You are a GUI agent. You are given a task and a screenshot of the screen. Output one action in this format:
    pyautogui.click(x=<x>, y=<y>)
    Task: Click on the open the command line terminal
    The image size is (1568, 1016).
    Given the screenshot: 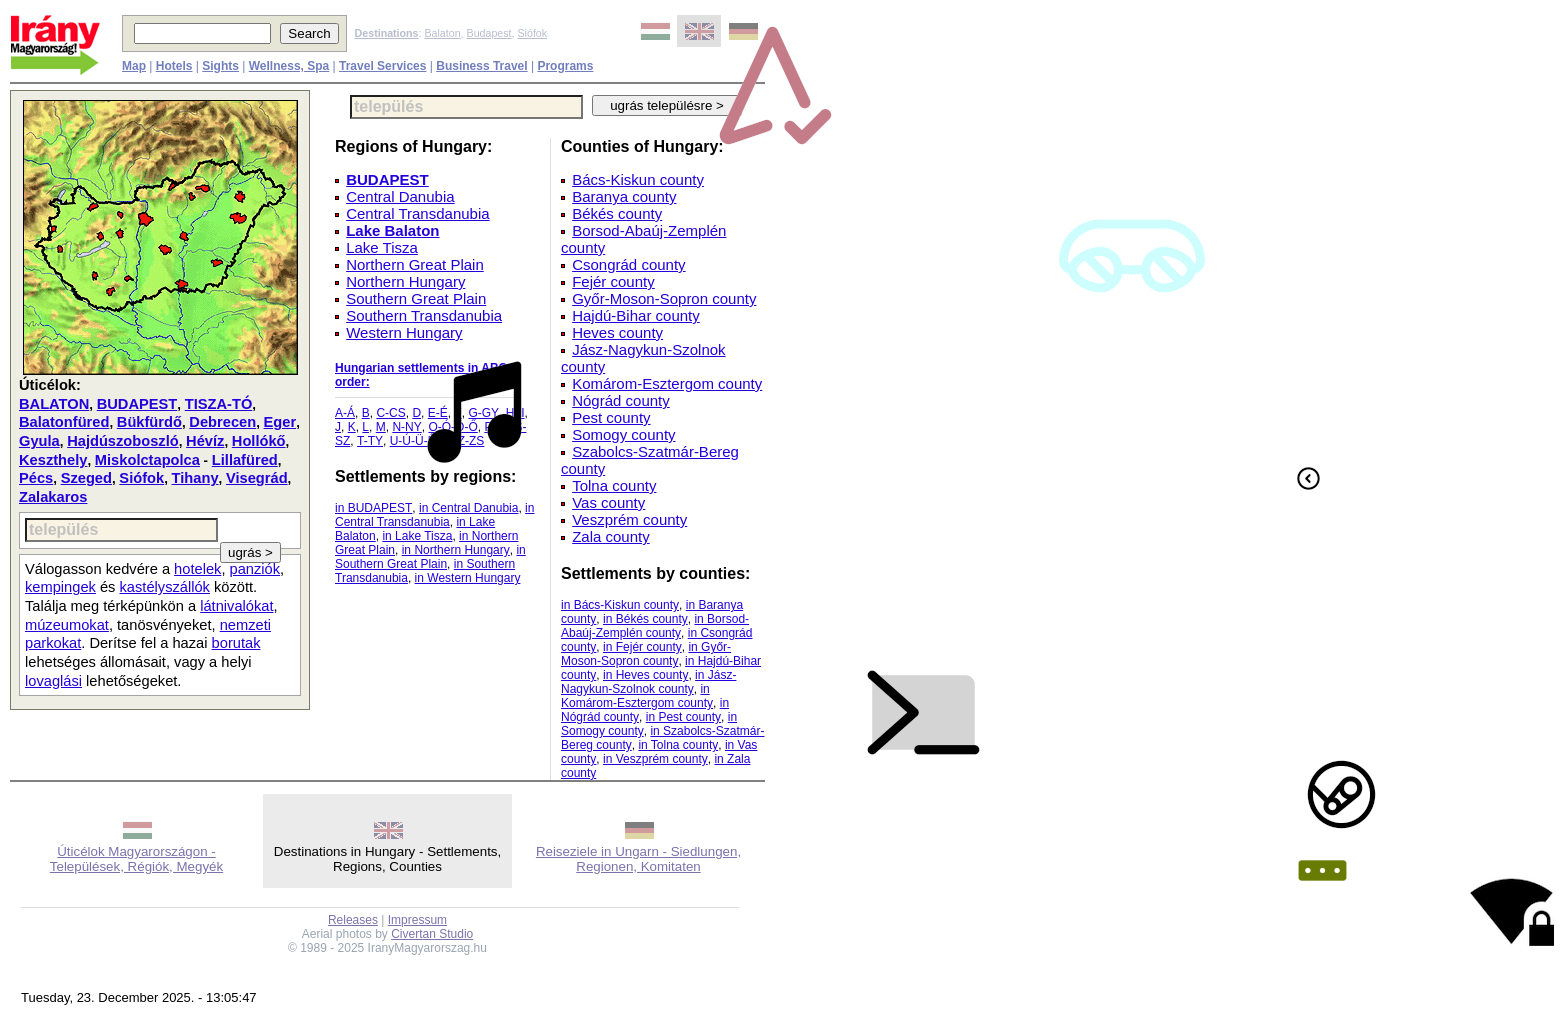 What is the action you would take?
    pyautogui.click(x=923, y=712)
    